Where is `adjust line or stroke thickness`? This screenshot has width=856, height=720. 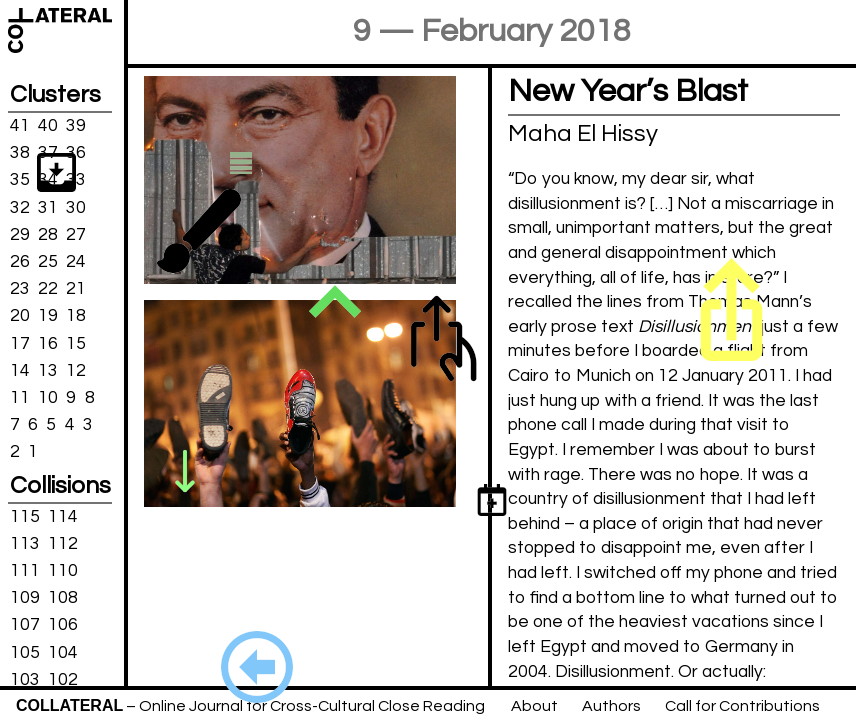 adjust line or stroke thickness is located at coordinates (241, 163).